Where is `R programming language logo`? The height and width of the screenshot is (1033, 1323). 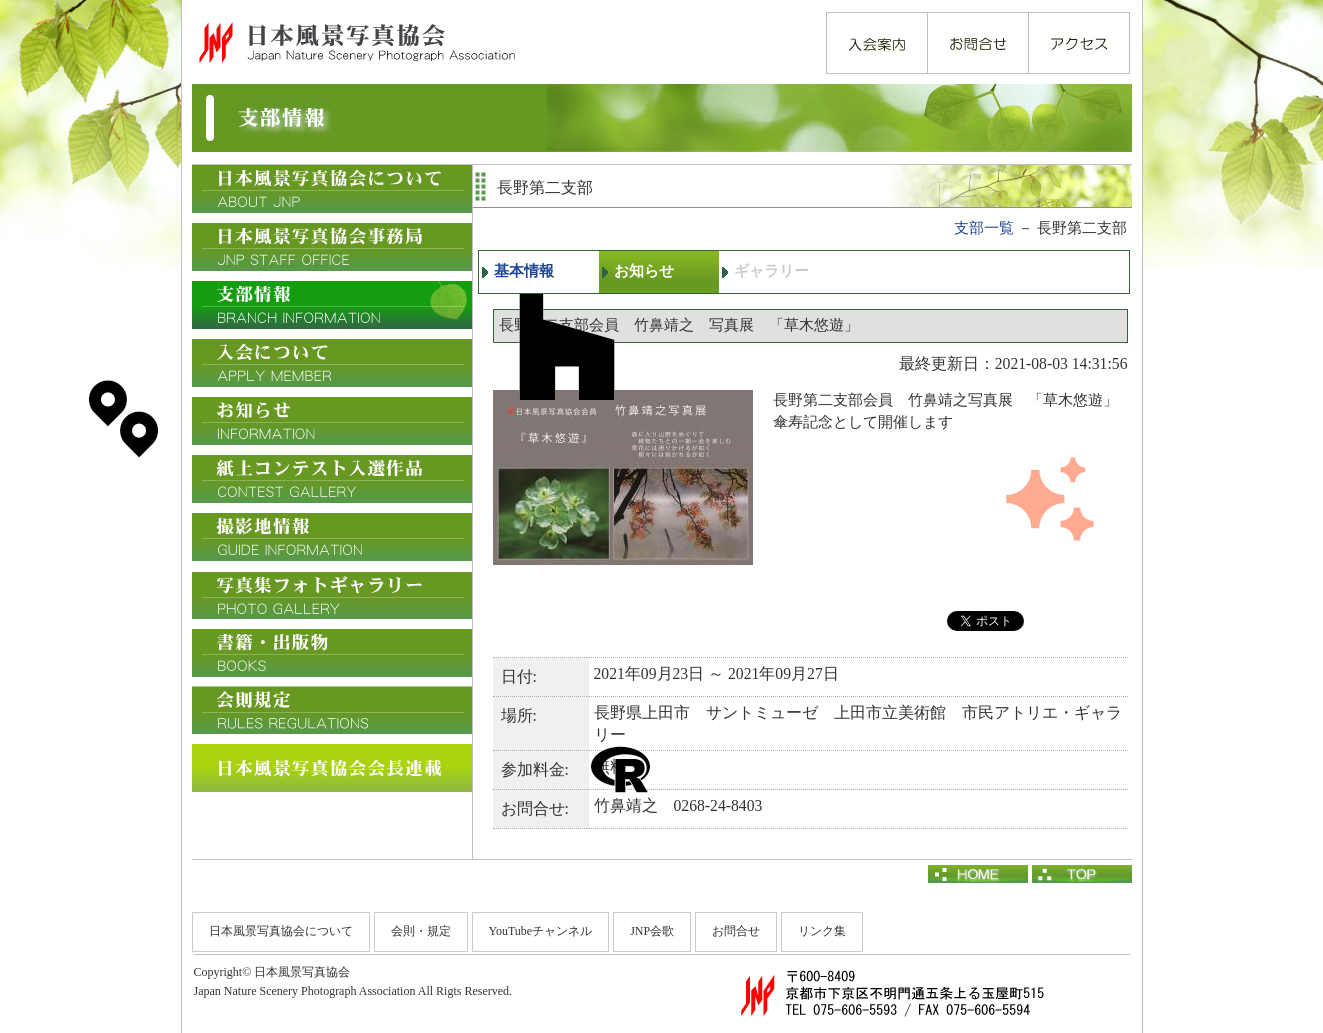
R programming language logo is located at coordinates (620, 769).